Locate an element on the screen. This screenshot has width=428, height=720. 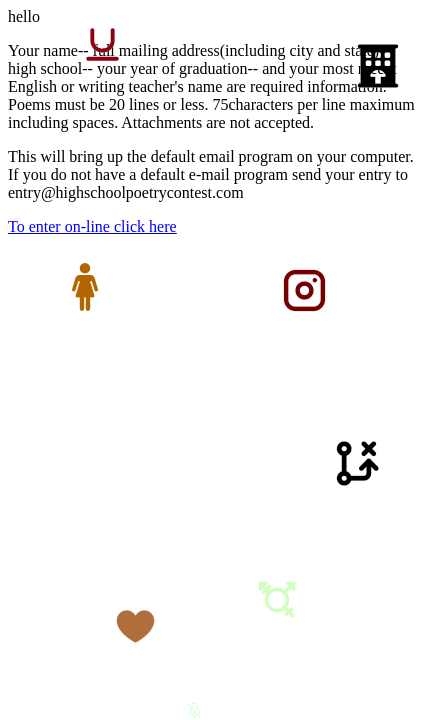
select transgender as gender identity option is located at coordinates (277, 600).